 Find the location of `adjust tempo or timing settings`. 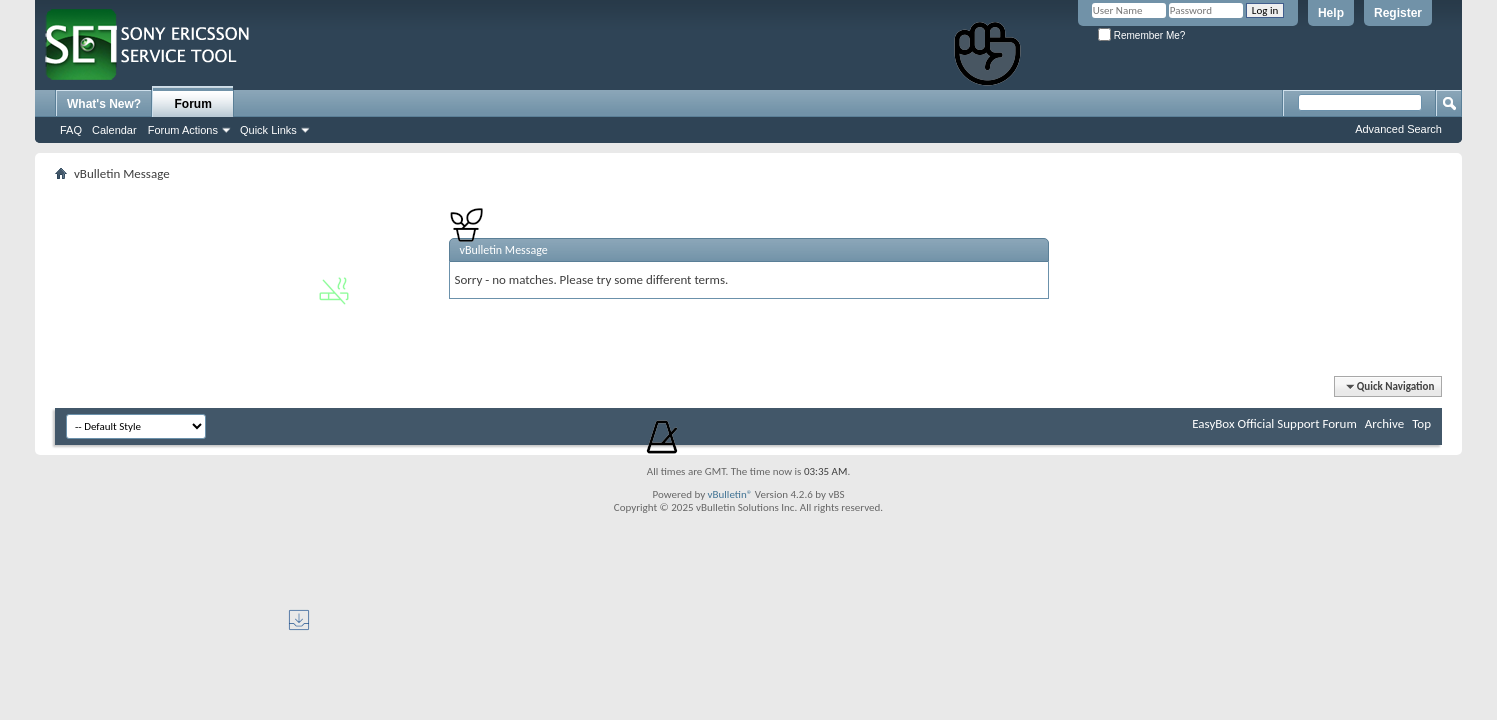

adjust tempo or timing settings is located at coordinates (662, 437).